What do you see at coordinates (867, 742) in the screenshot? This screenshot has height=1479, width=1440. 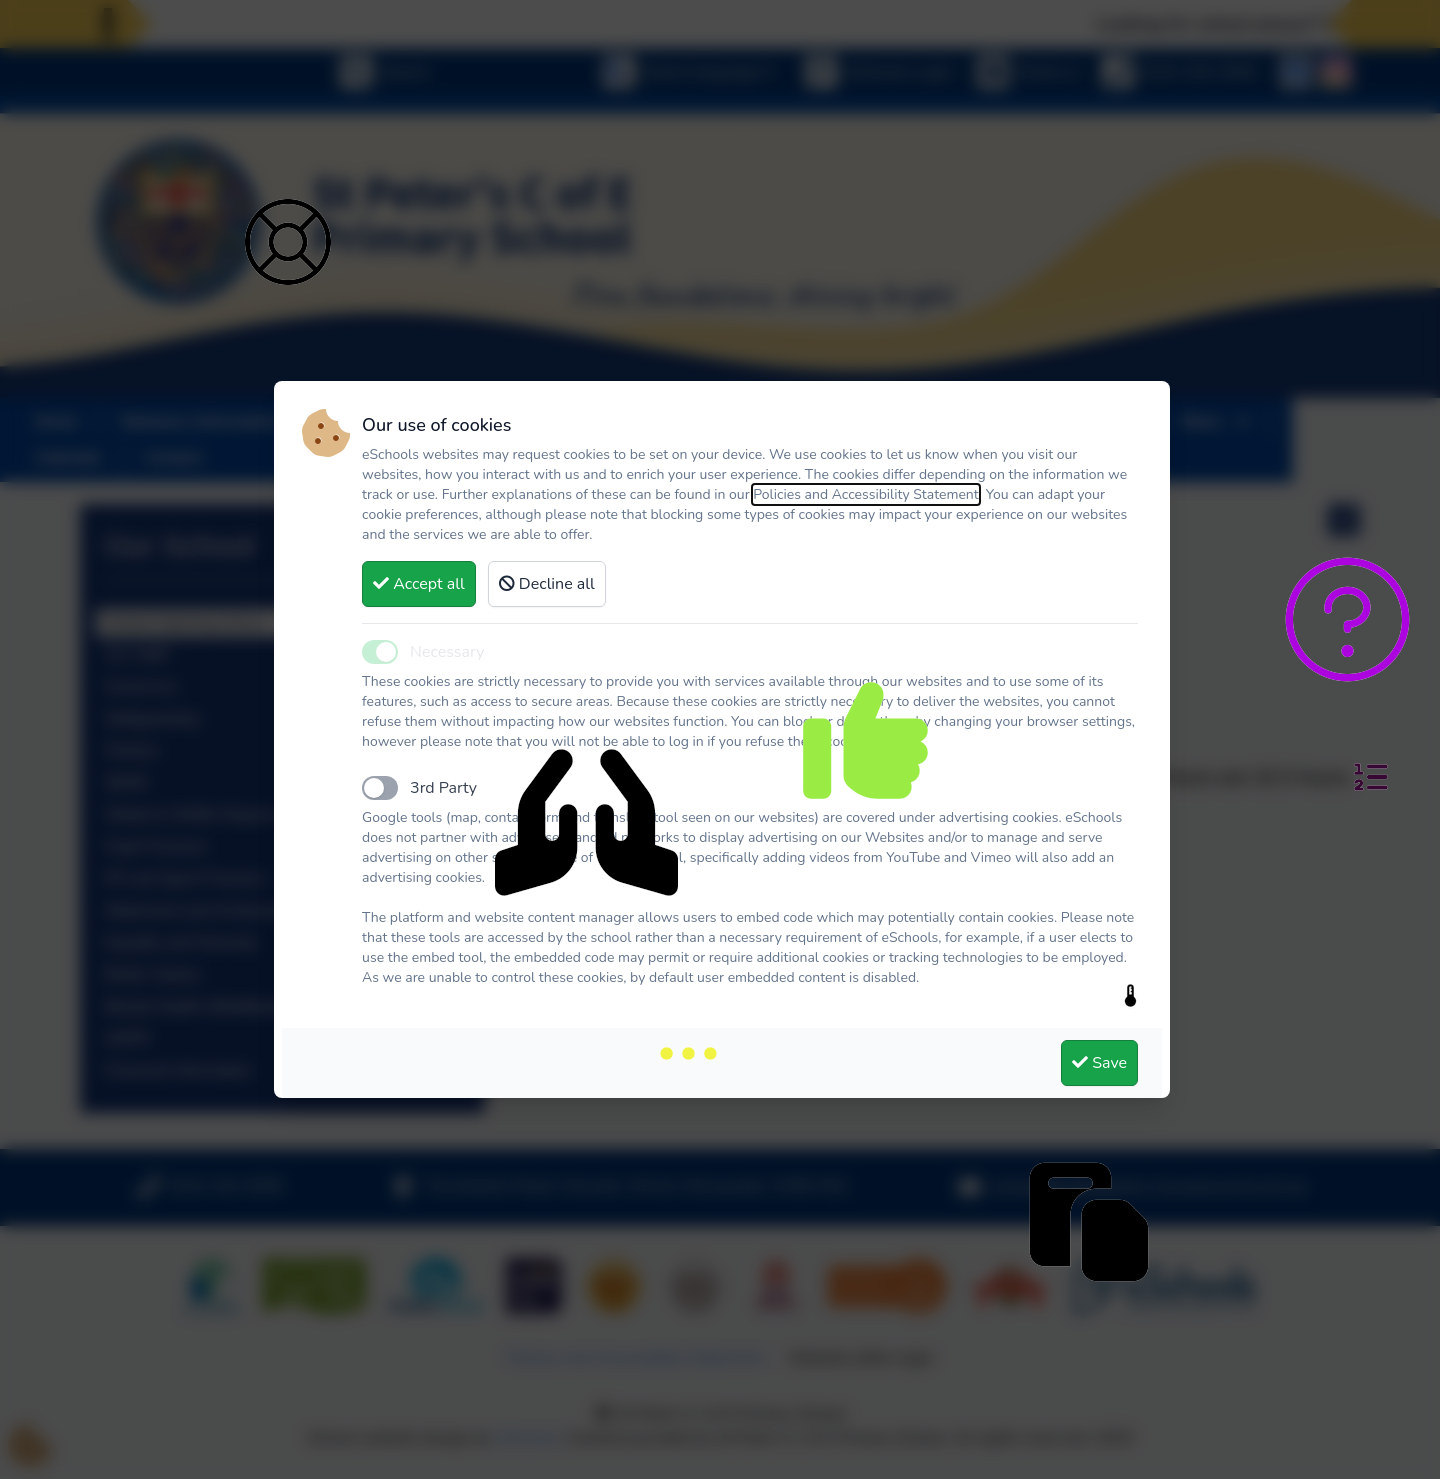 I see `like or upvote content` at bounding box center [867, 742].